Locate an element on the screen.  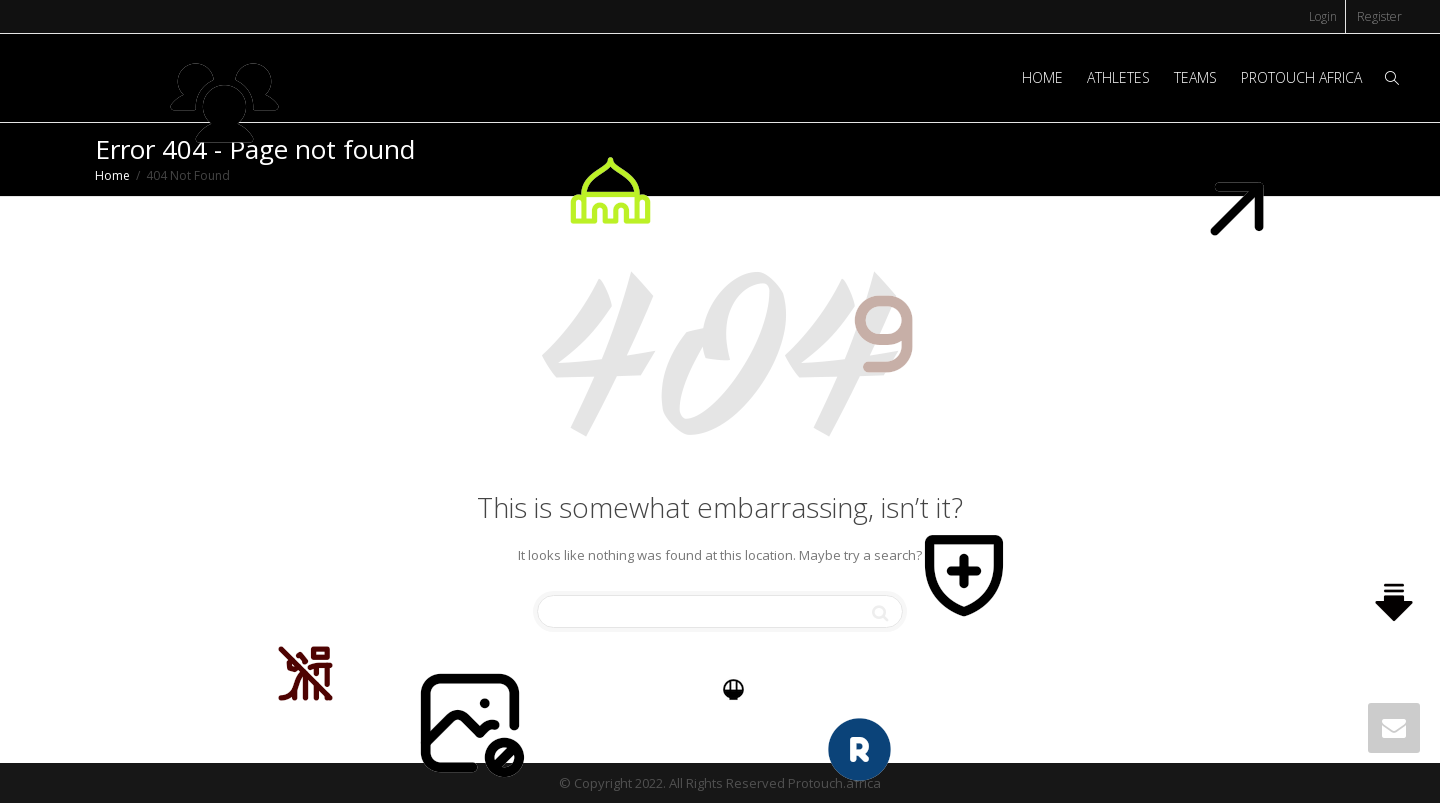
view group members or team is located at coordinates (224, 99).